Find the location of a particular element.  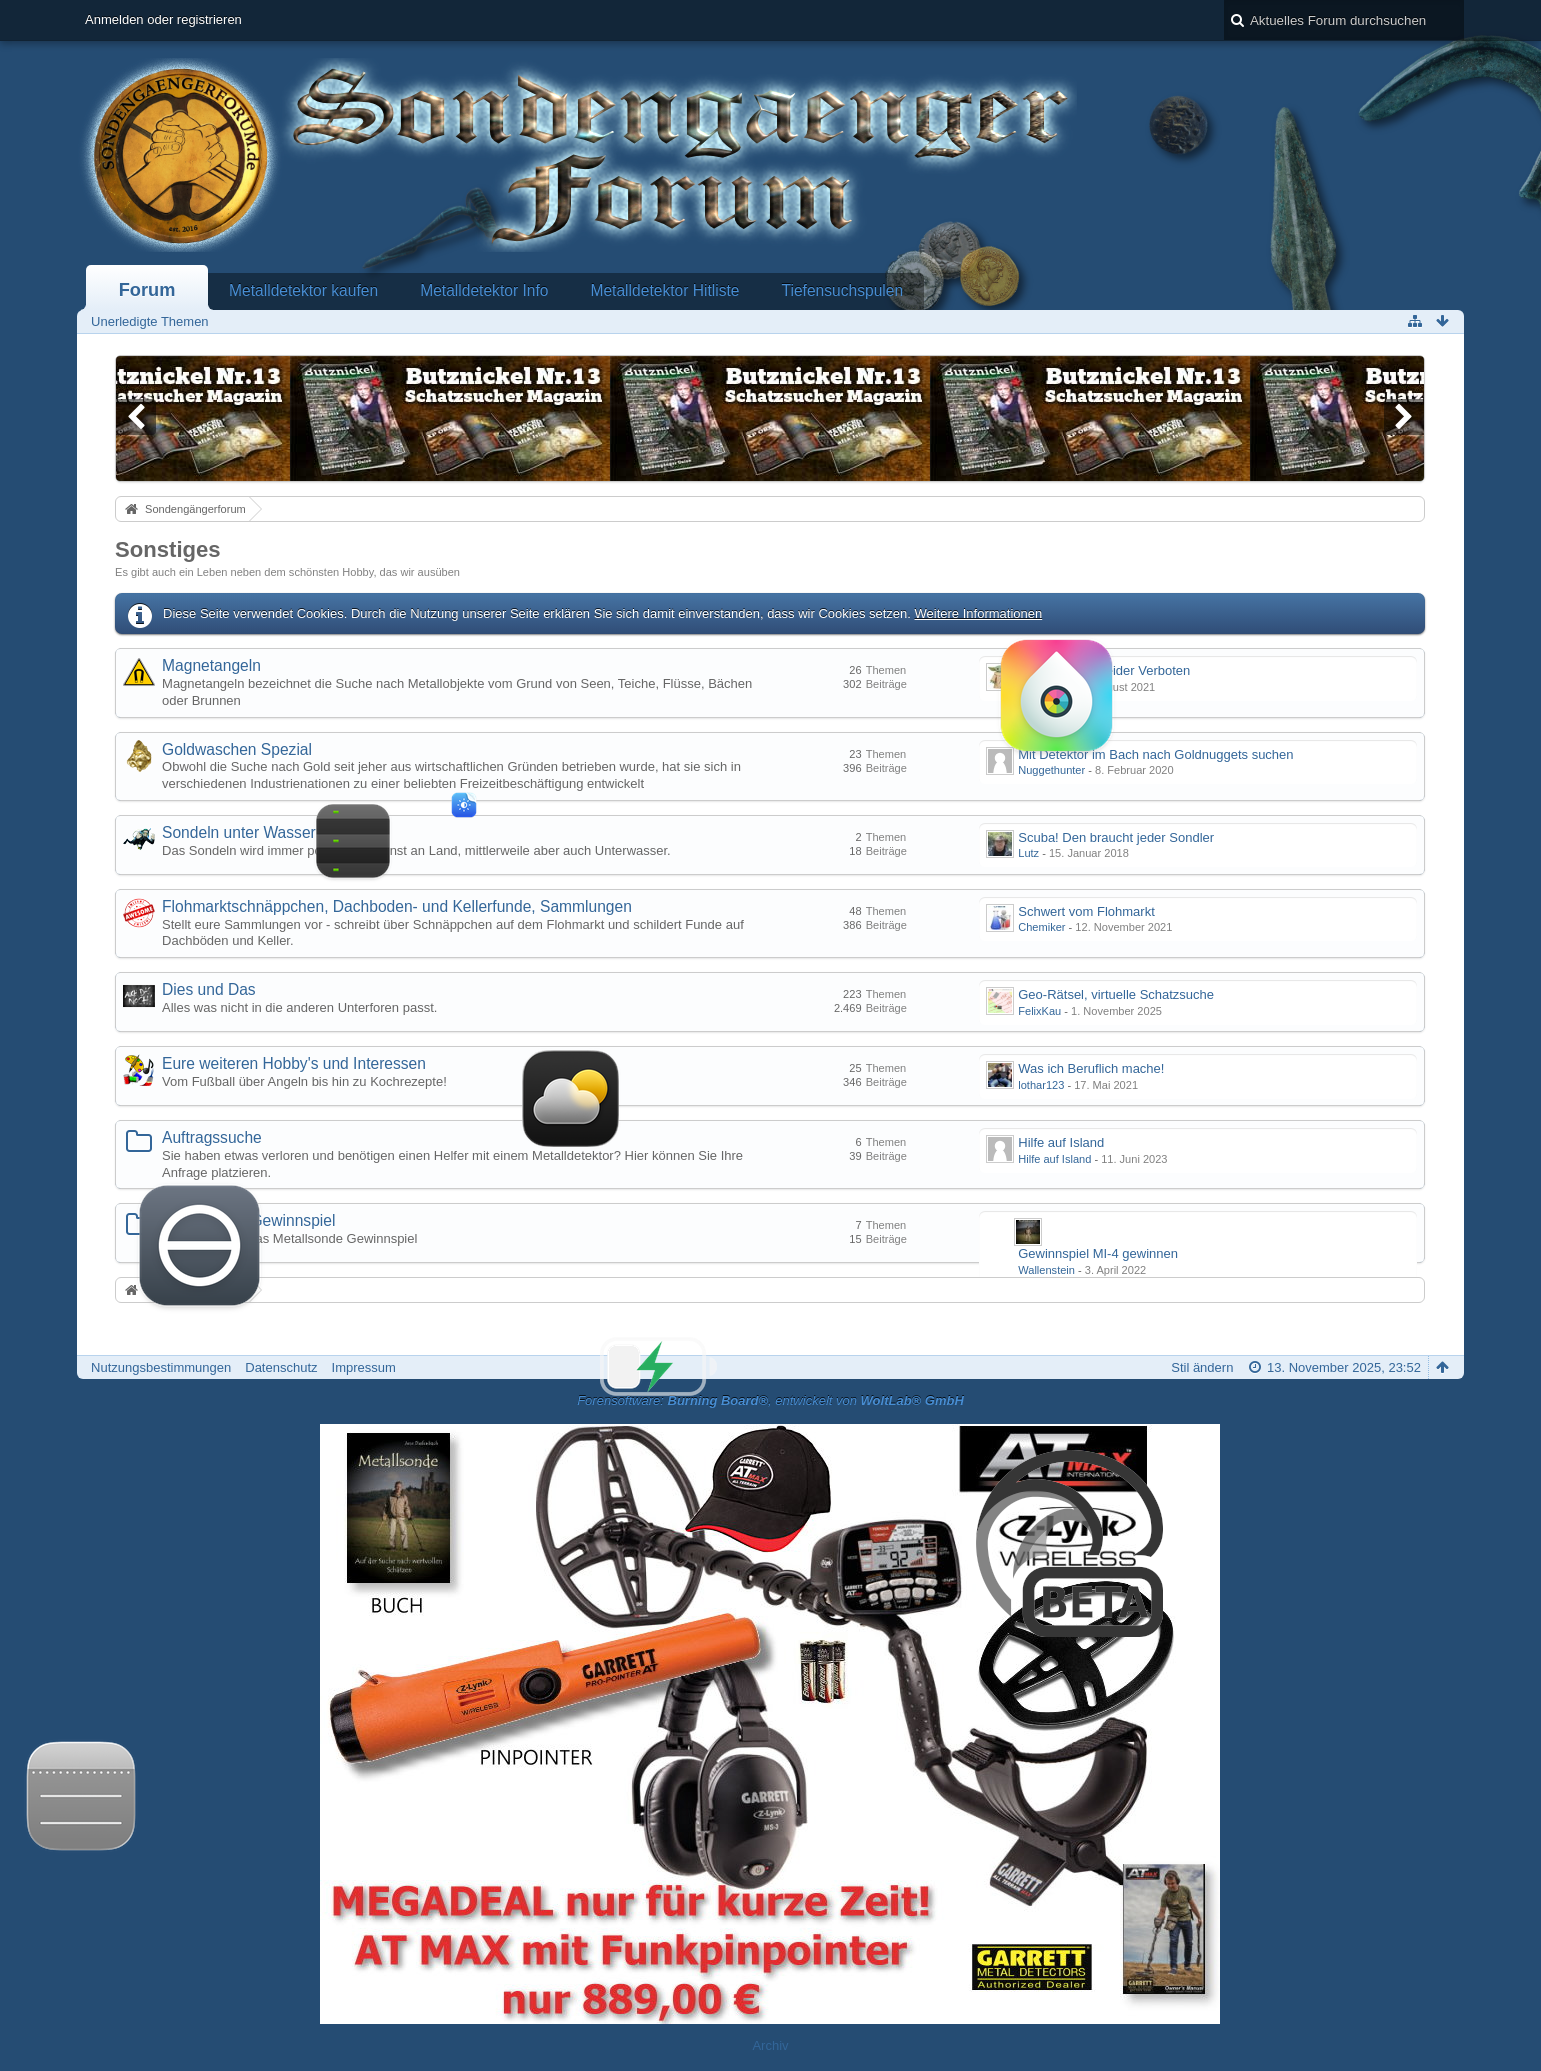

open the weather app is located at coordinates (570, 1098).